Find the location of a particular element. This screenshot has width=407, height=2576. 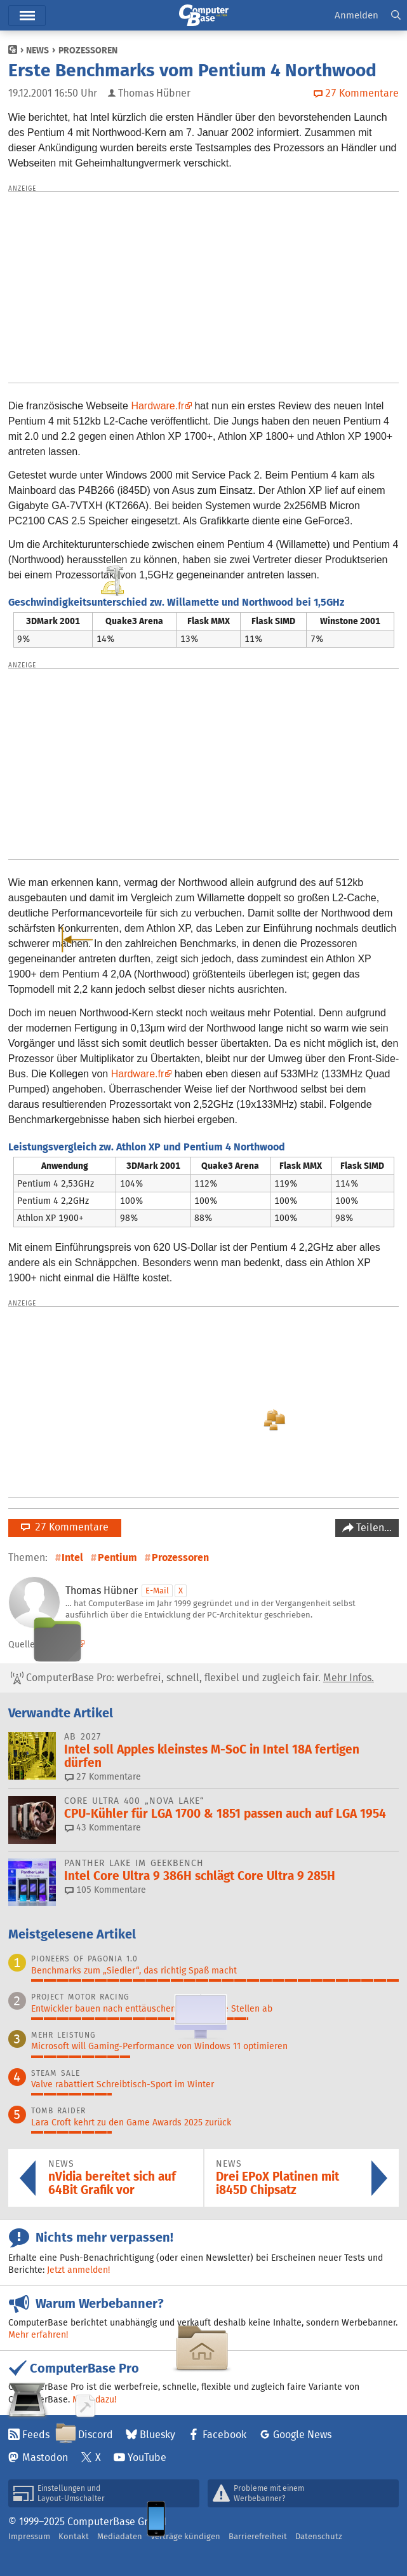

open a folder or directory is located at coordinates (57, 1639).